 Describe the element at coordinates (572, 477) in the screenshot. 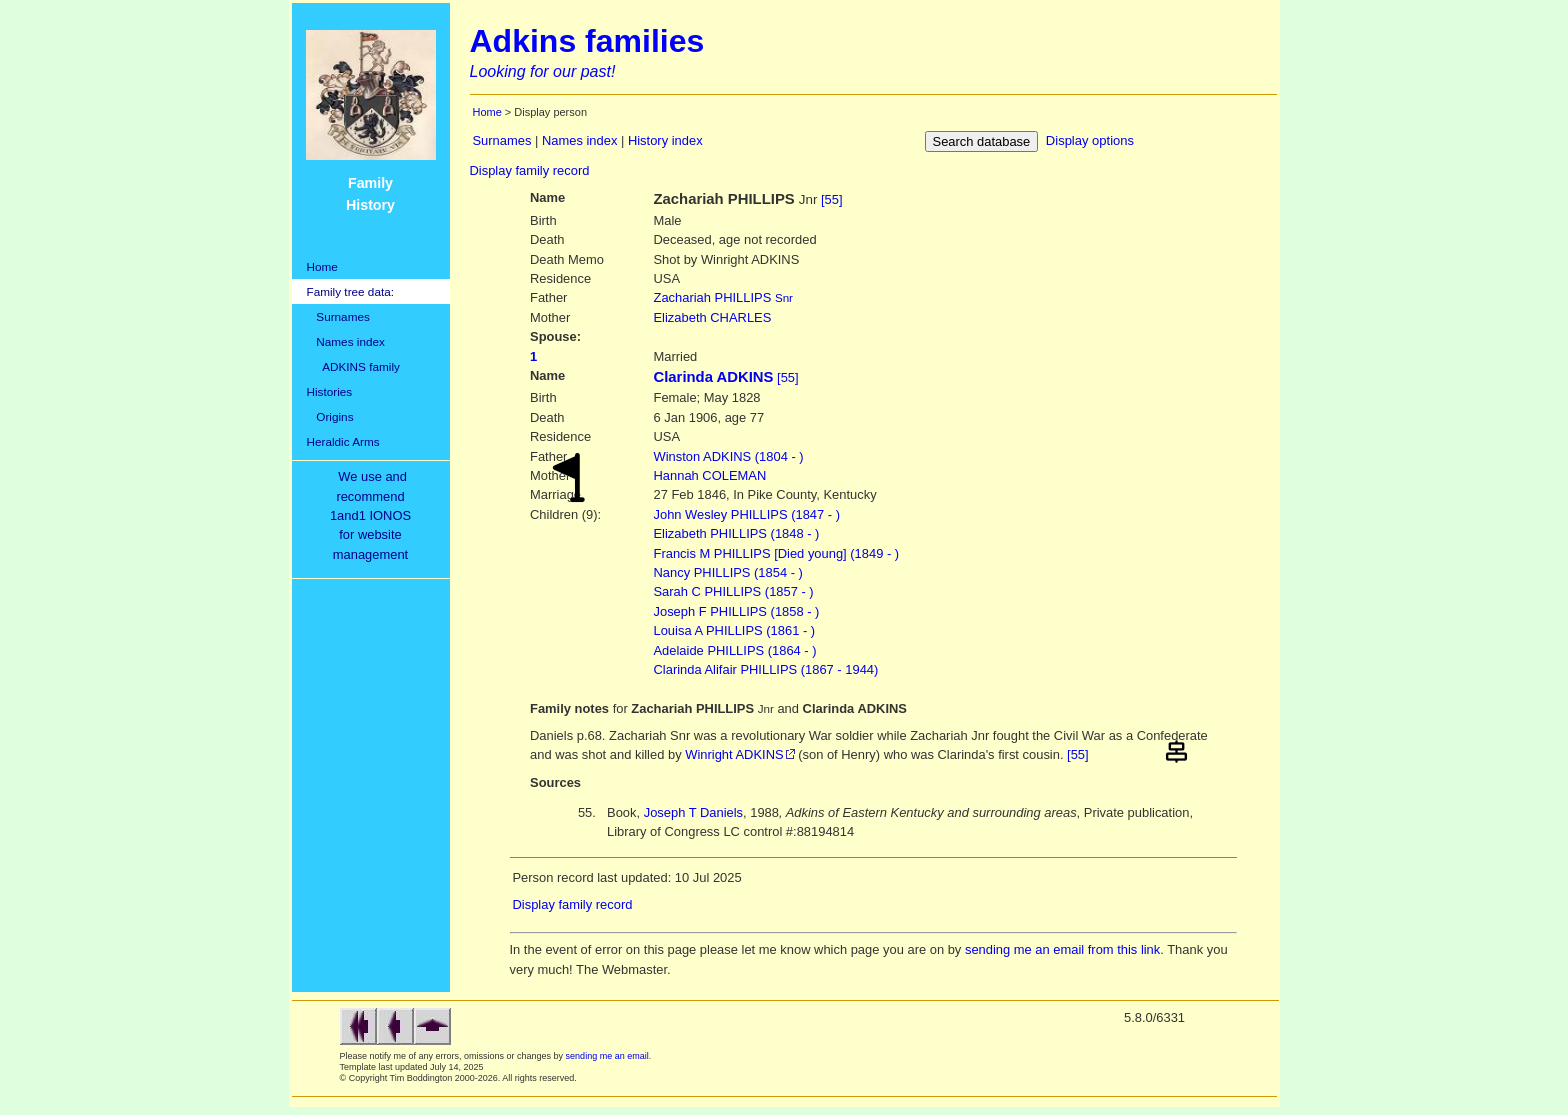

I see `flag or mark an important item` at that location.